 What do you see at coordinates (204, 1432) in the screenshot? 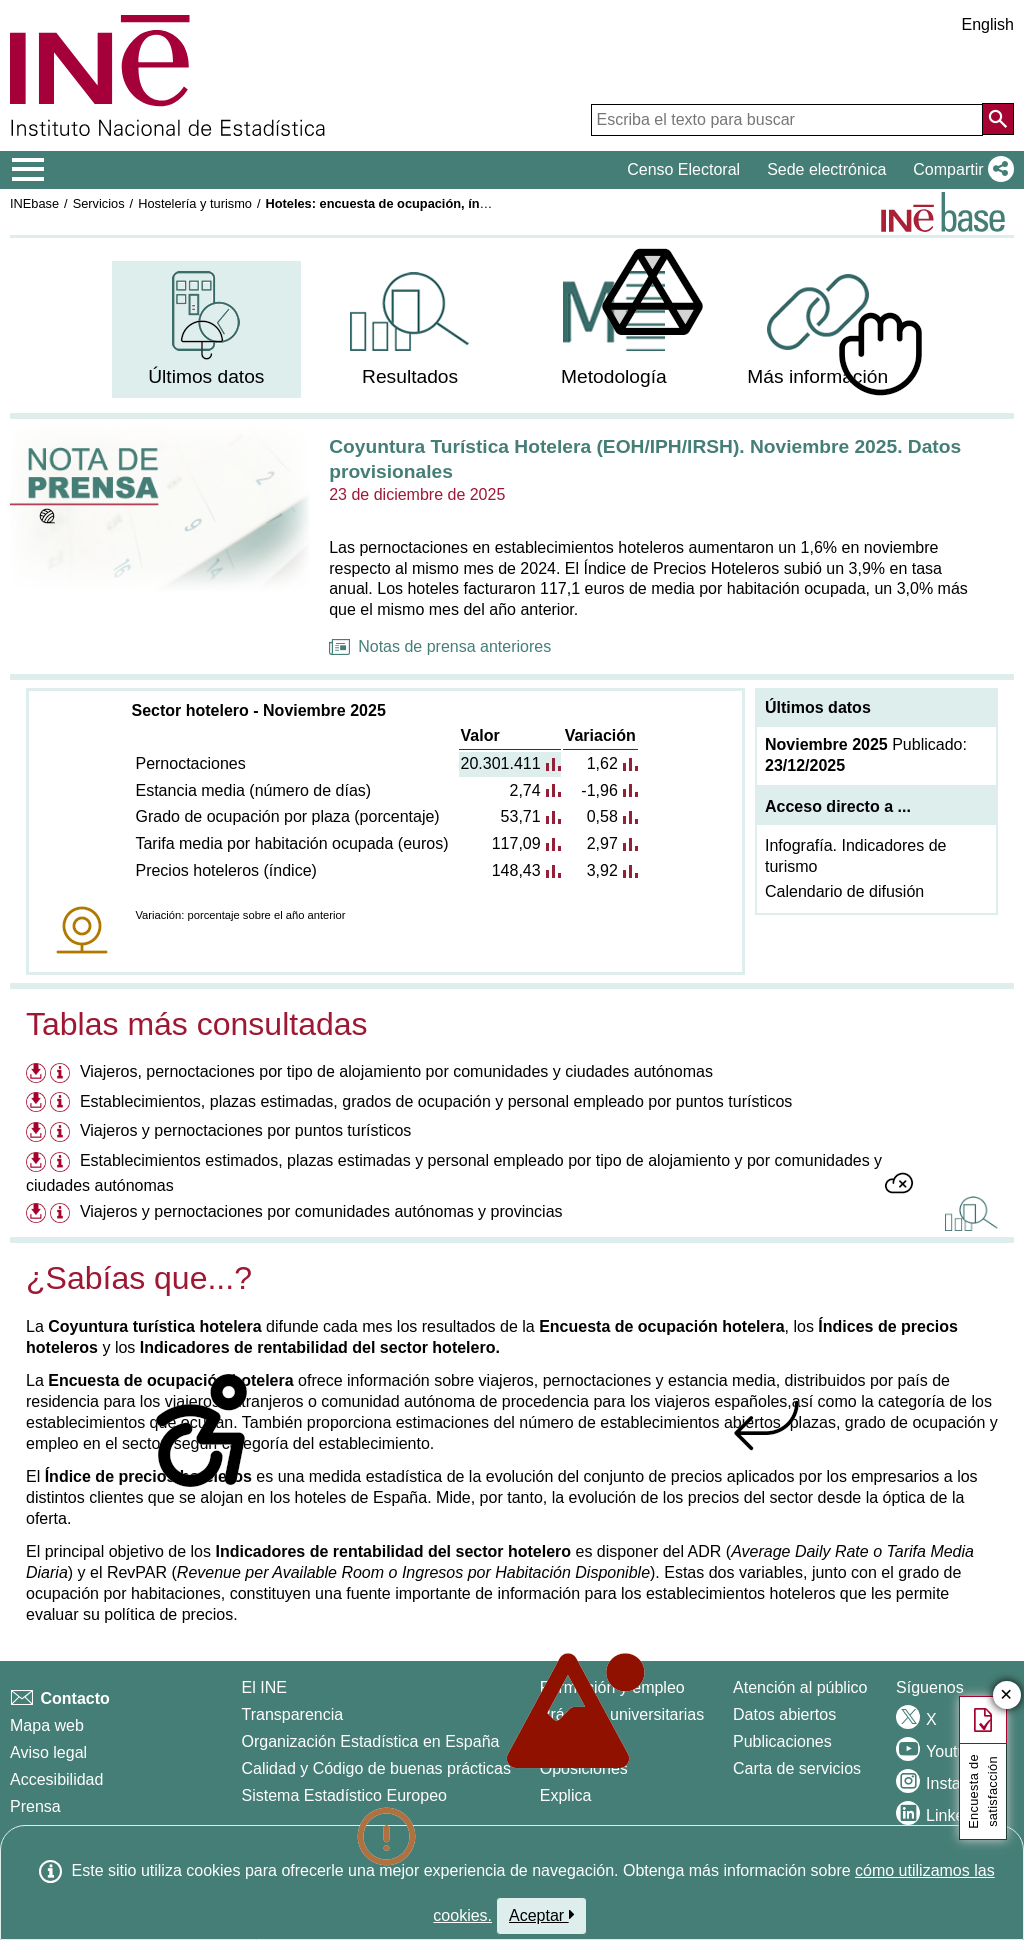
I see `indicates wheelchair accessible facilities` at bounding box center [204, 1432].